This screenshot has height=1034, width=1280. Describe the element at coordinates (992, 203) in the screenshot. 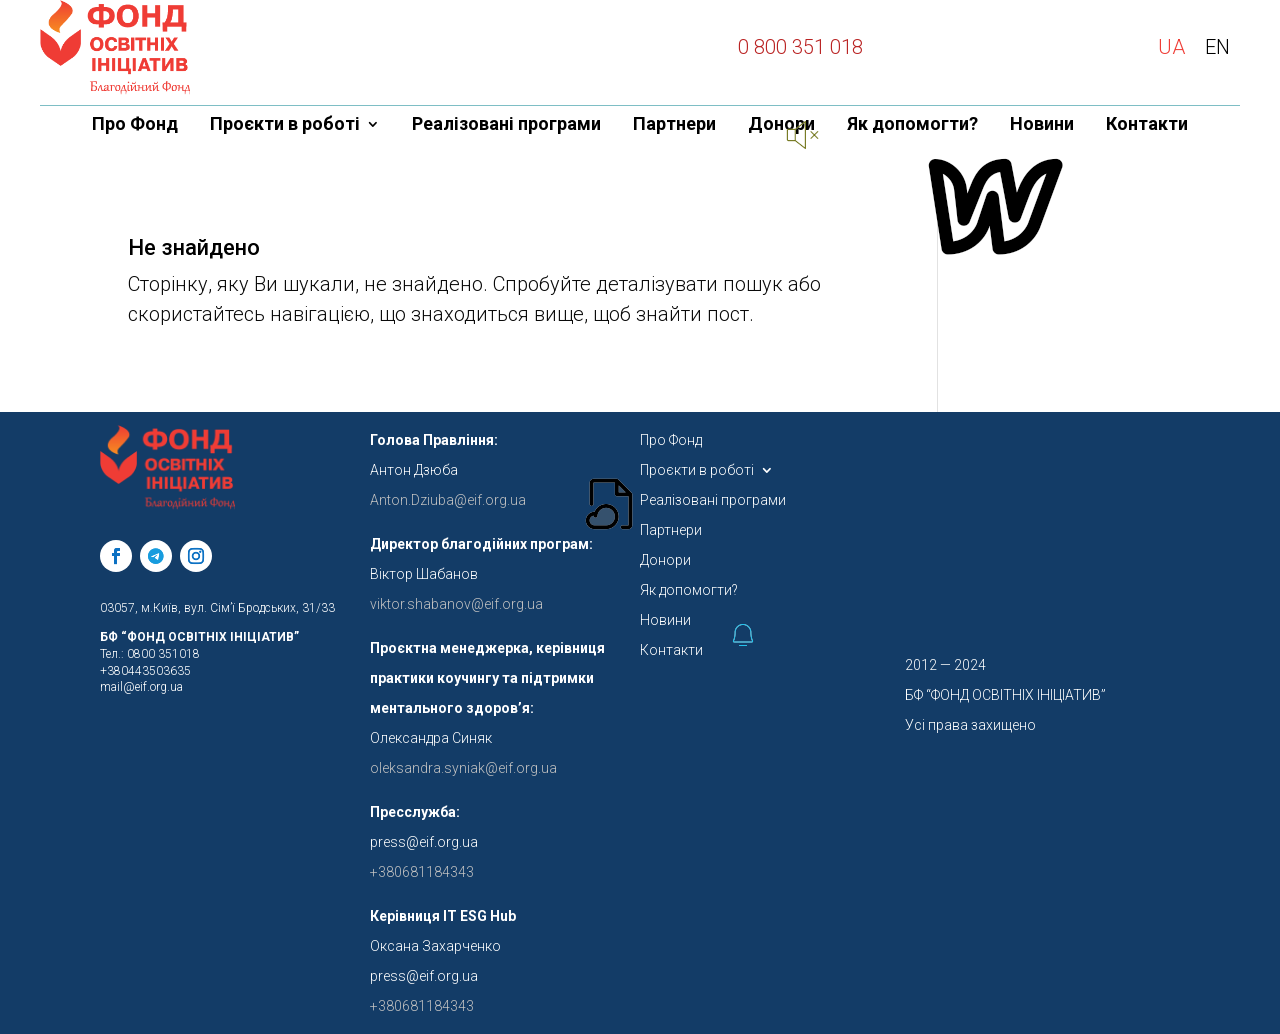

I see `open Webflow website builder` at that location.